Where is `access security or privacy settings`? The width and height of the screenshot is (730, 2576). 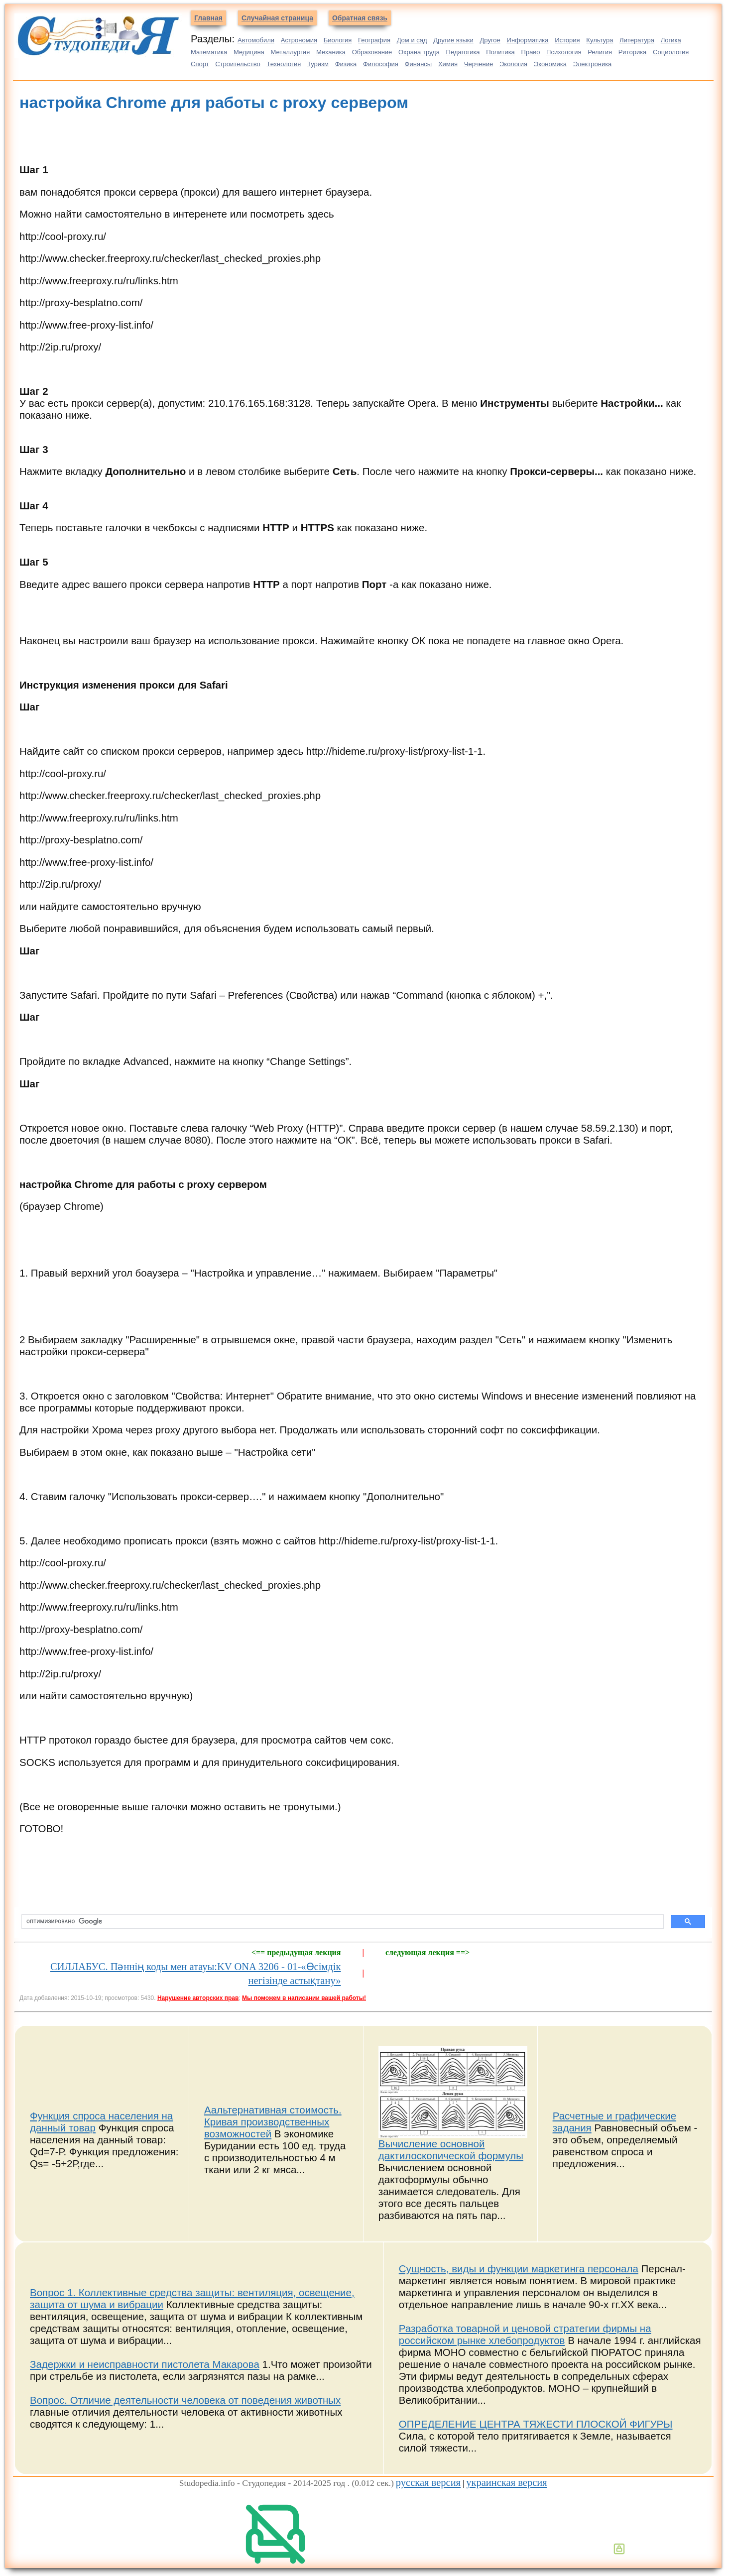 access security or privacy settings is located at coordinates (619, 2549).